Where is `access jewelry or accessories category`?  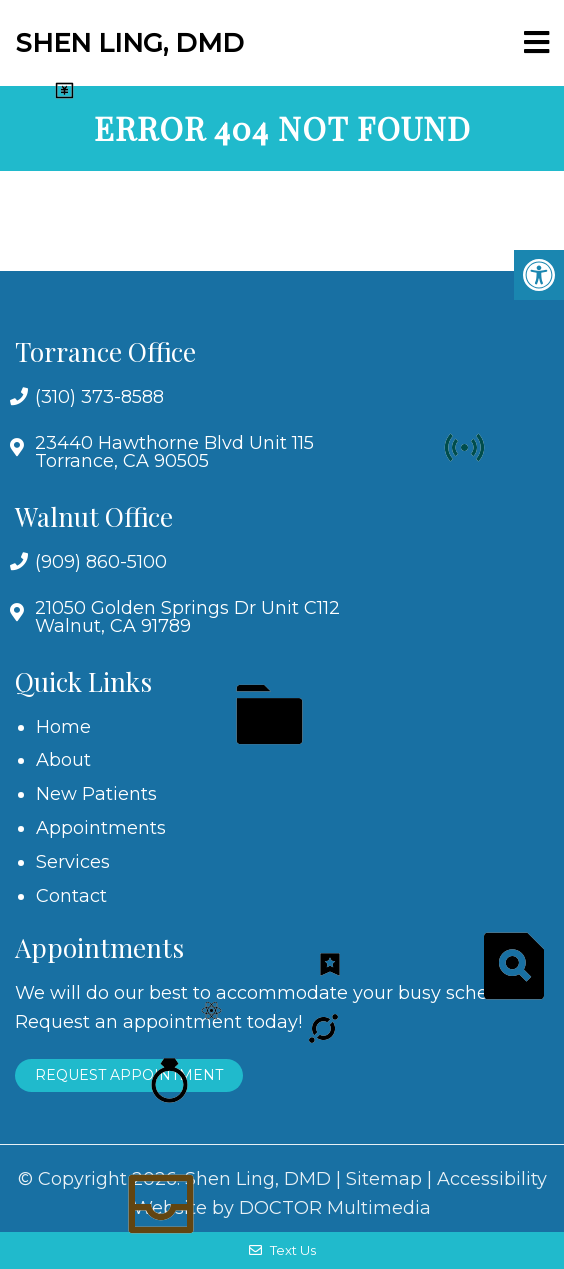
access jewelry or accessories category is located at coordinates (169, 1081).